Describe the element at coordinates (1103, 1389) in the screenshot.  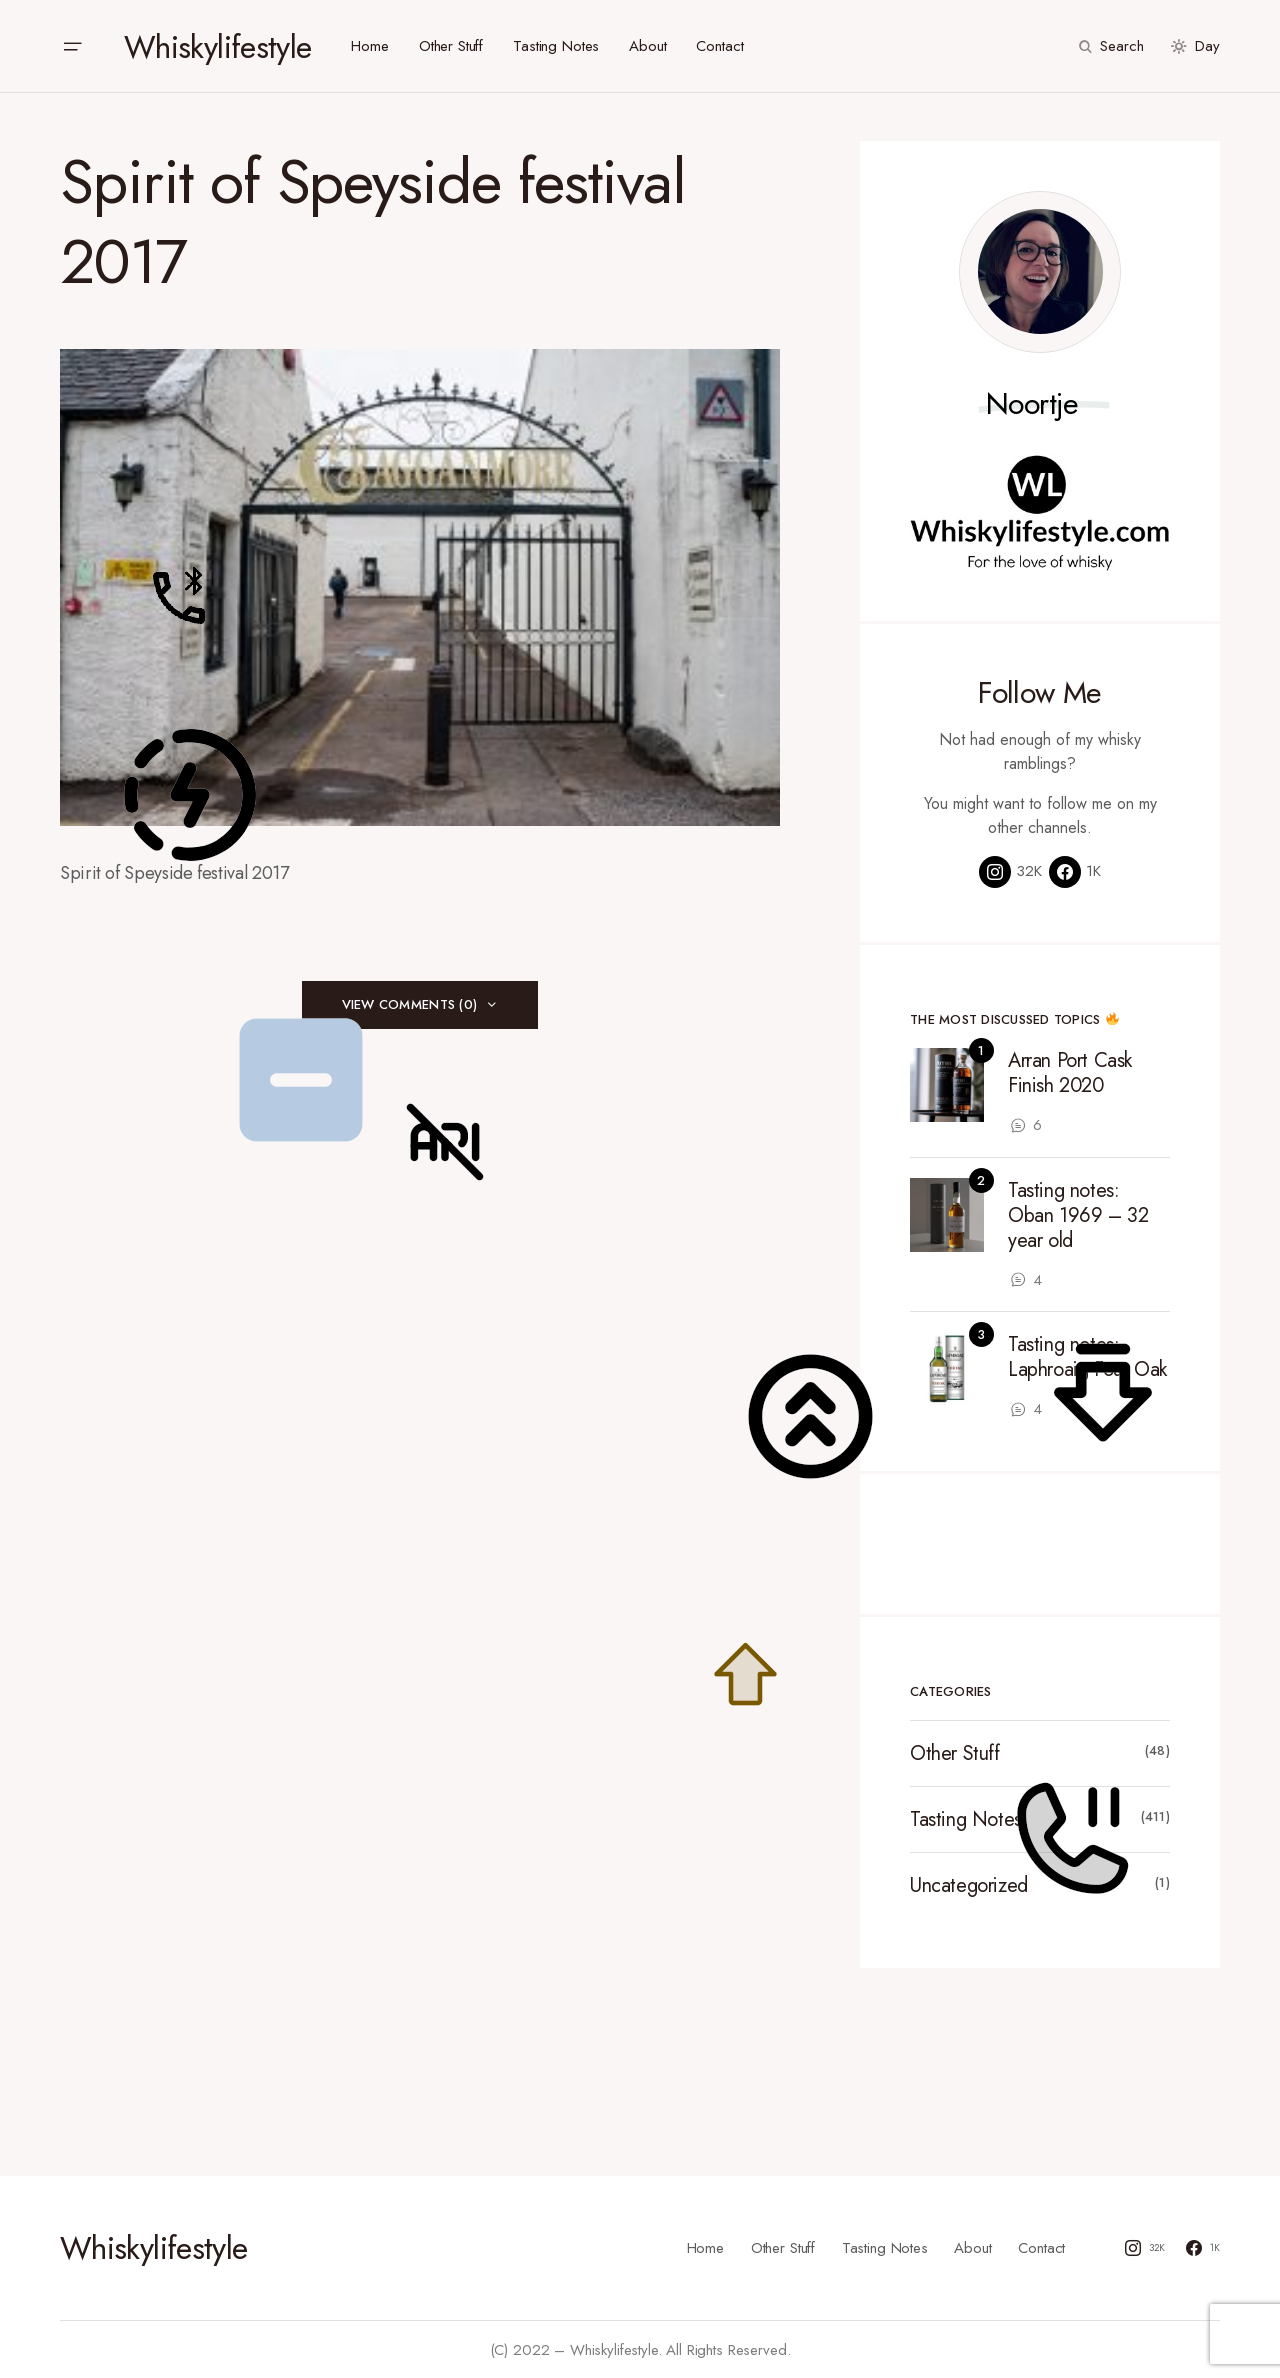
I see `download file or content` at that location.